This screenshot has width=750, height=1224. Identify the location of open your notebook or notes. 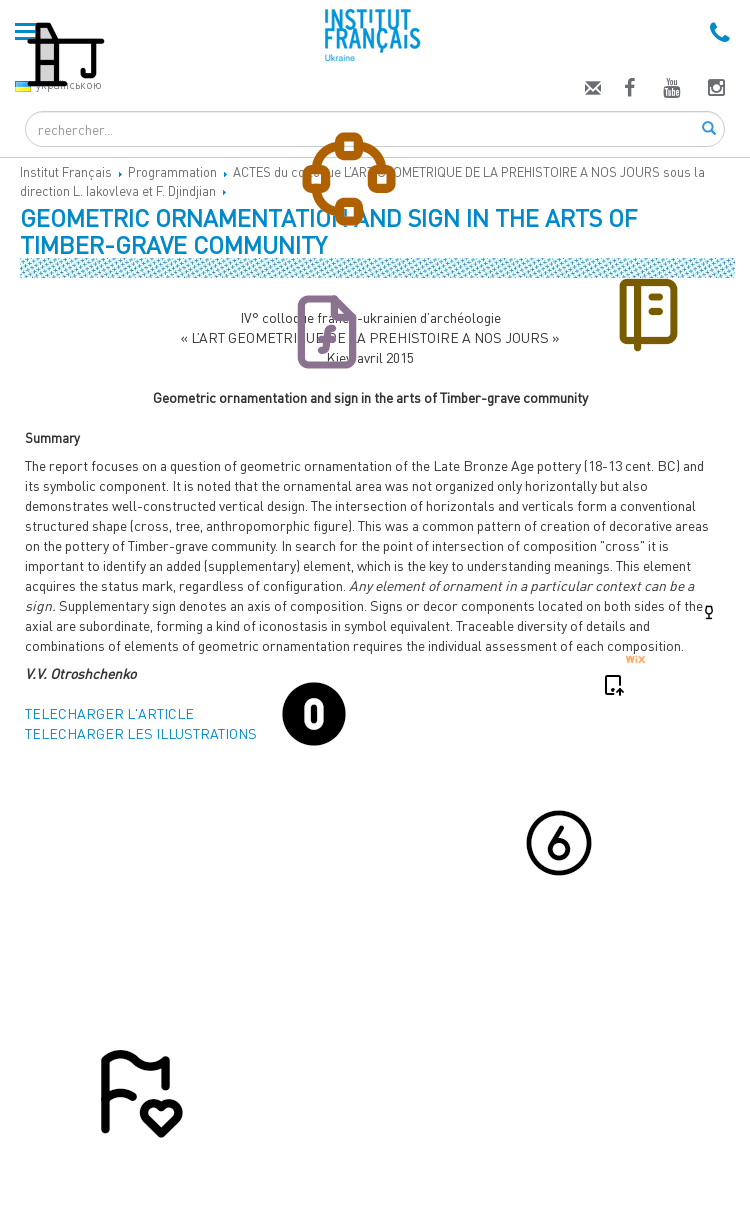
(648, 311).